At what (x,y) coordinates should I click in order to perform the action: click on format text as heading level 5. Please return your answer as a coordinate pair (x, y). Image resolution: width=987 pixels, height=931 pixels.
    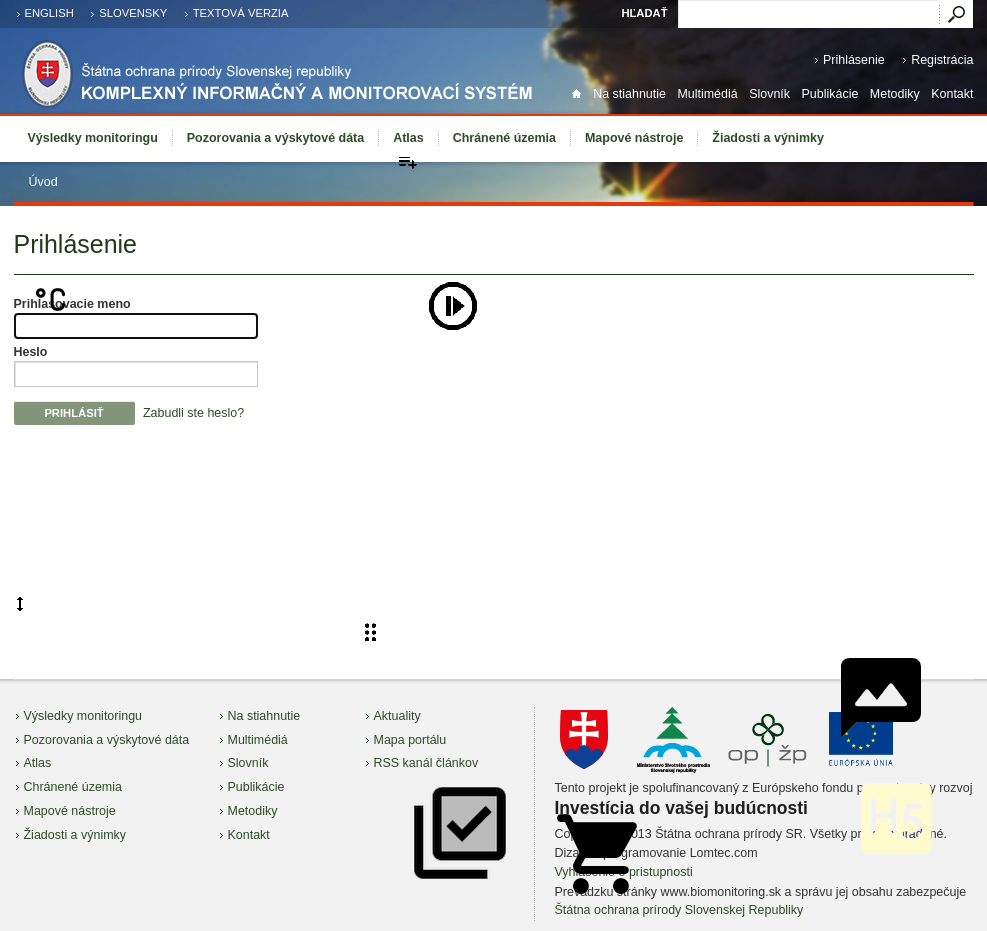
    Looking at the image, I should click on (896, 818).